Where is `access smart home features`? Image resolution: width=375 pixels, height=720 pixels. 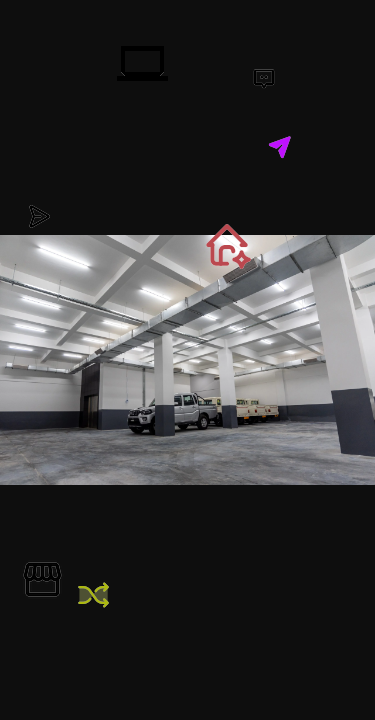 access smart home features is located at coordinates (227, 245).